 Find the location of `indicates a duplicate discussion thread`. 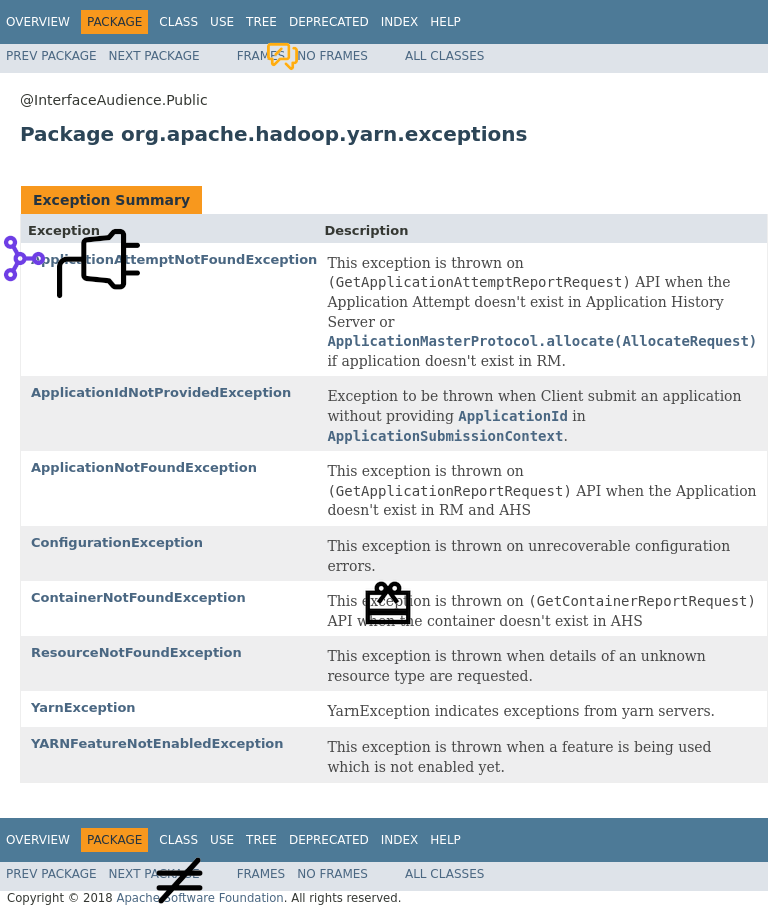

indicates a duplicate discussion thread is located at coordinates (282, 56).